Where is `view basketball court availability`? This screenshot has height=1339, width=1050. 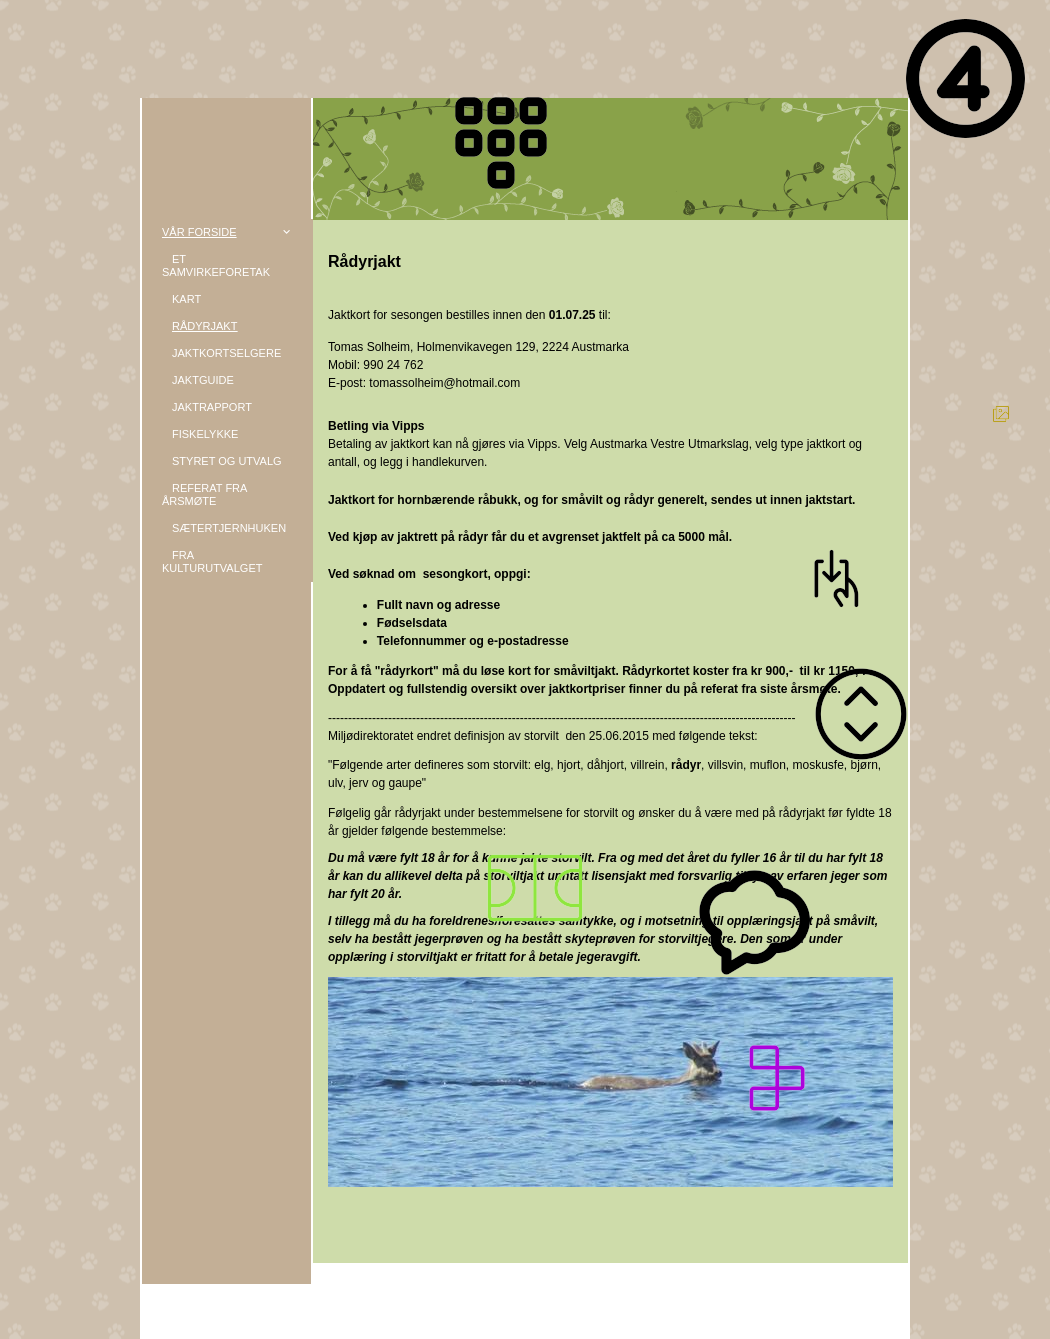
view basketball court availability is located at coordinates (535, 888).